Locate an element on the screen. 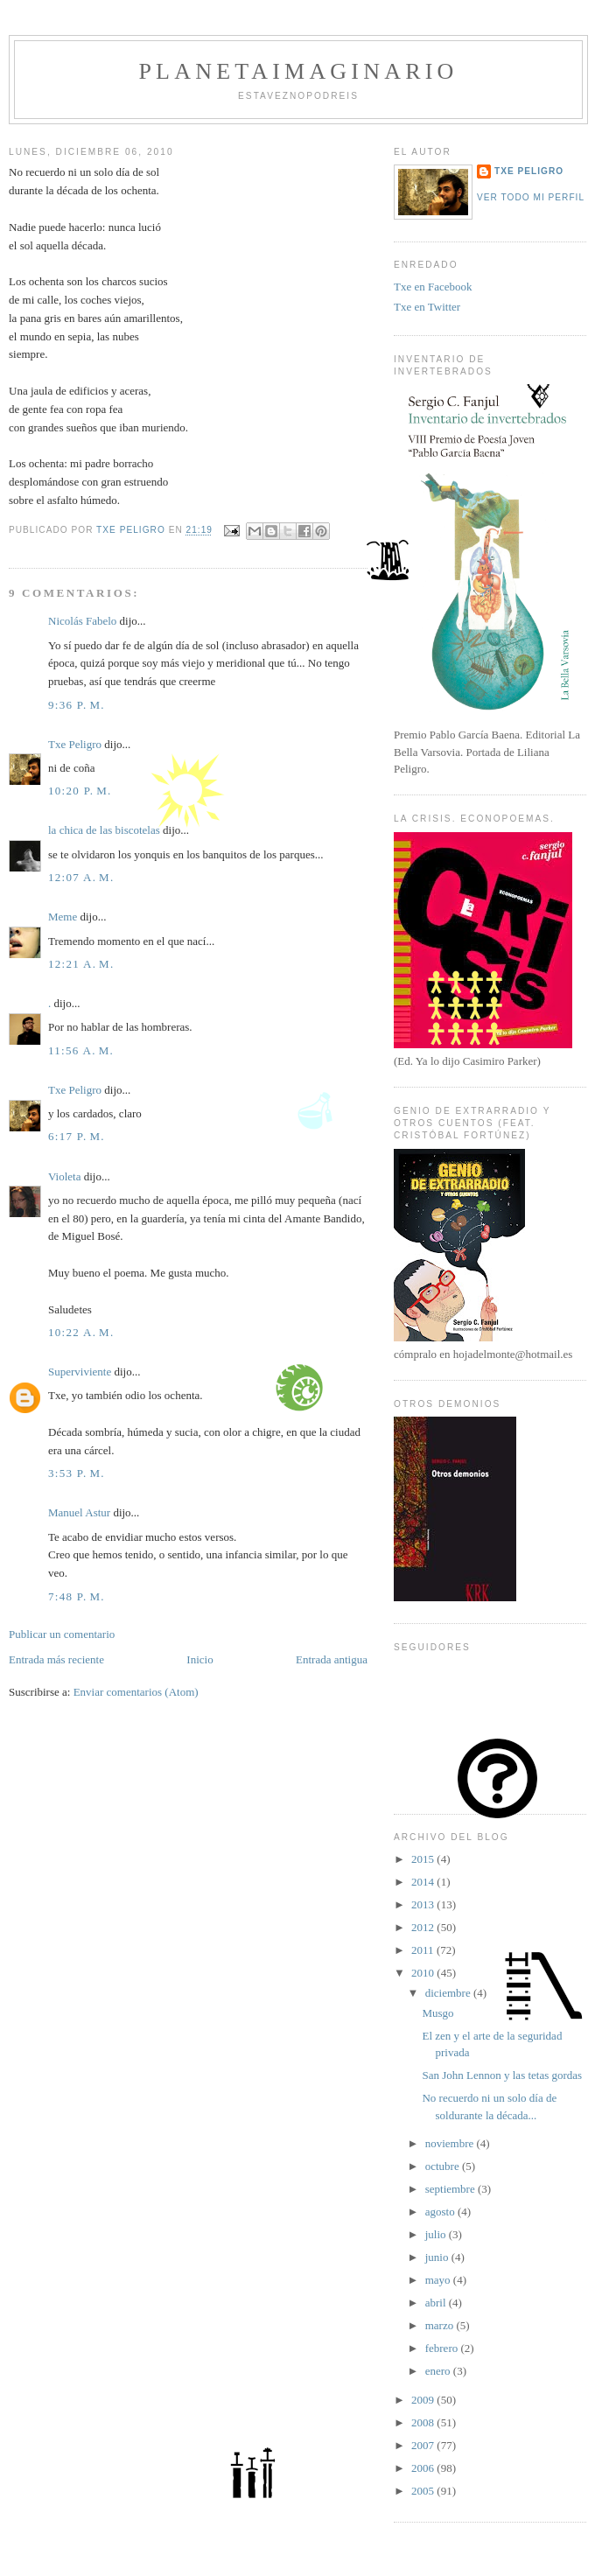 The image size is (595, 2576). consume a potion or drink item is located at coordinates (315, 1110).